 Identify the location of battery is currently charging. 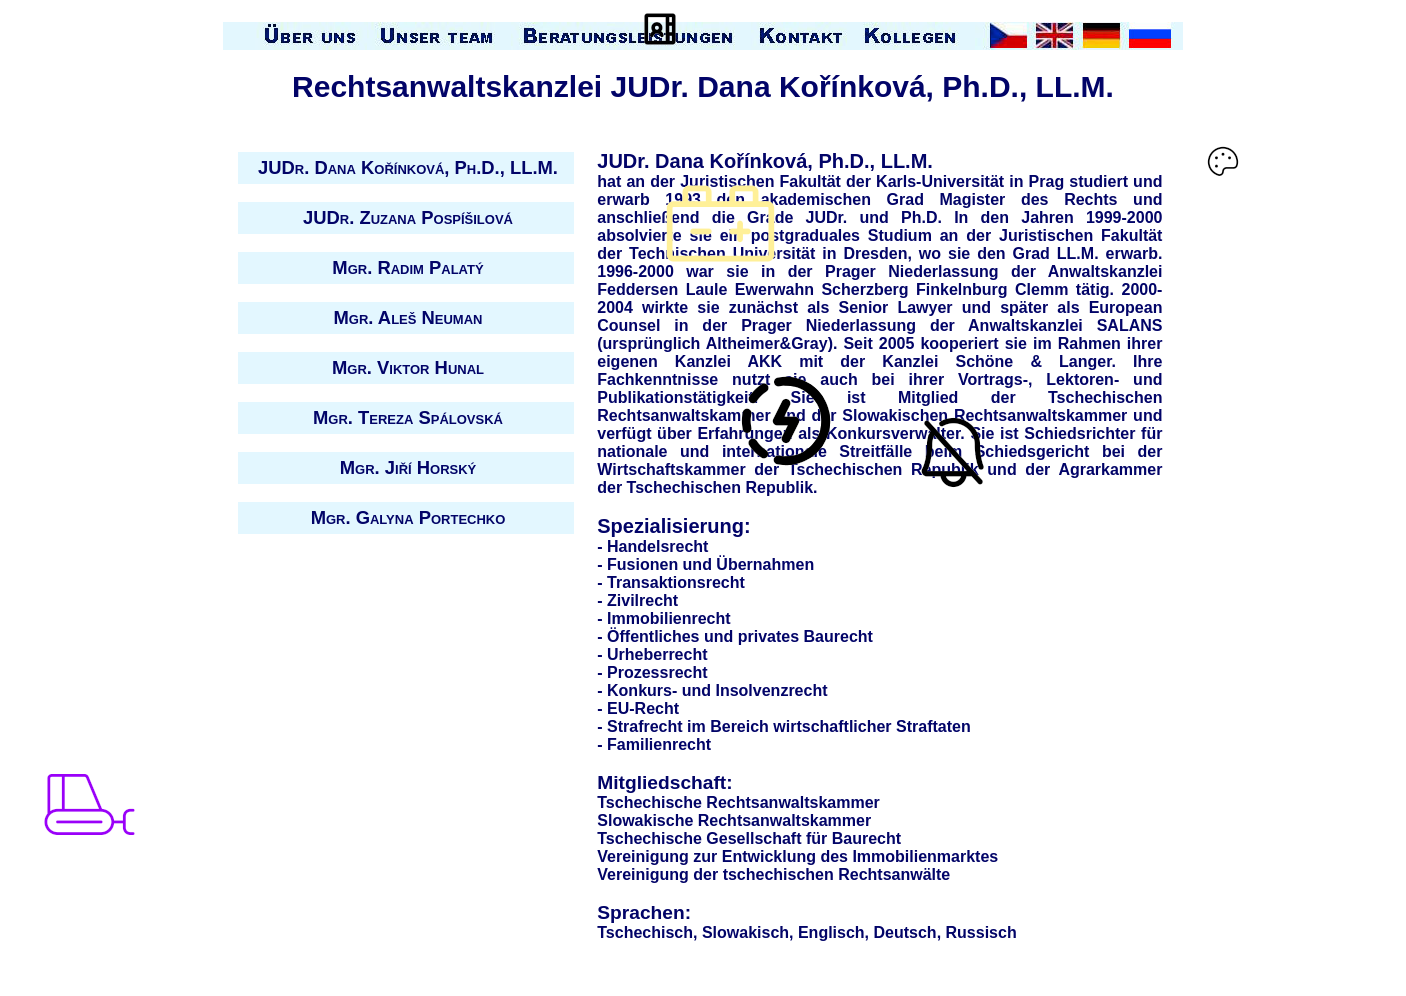
(786, 421).